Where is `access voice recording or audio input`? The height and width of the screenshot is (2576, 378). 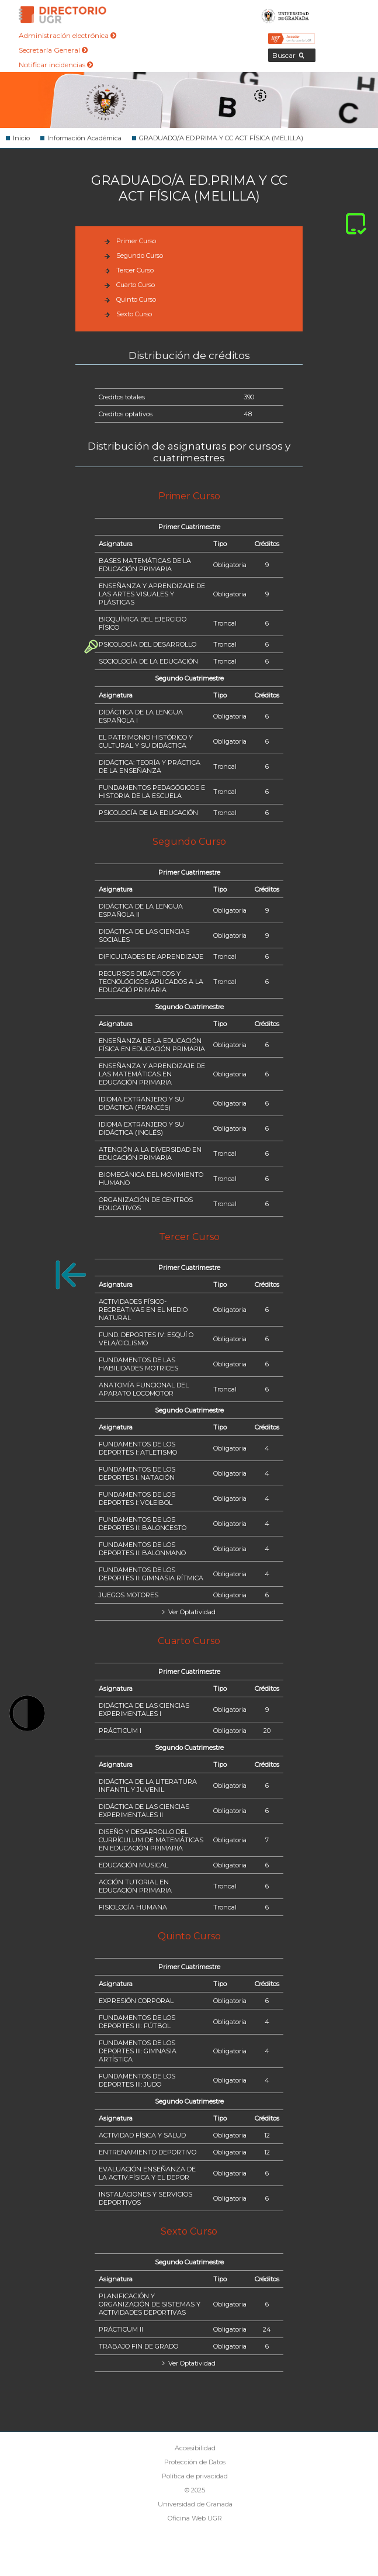
access voice recording or audio input is located at coordinates (91, 647).